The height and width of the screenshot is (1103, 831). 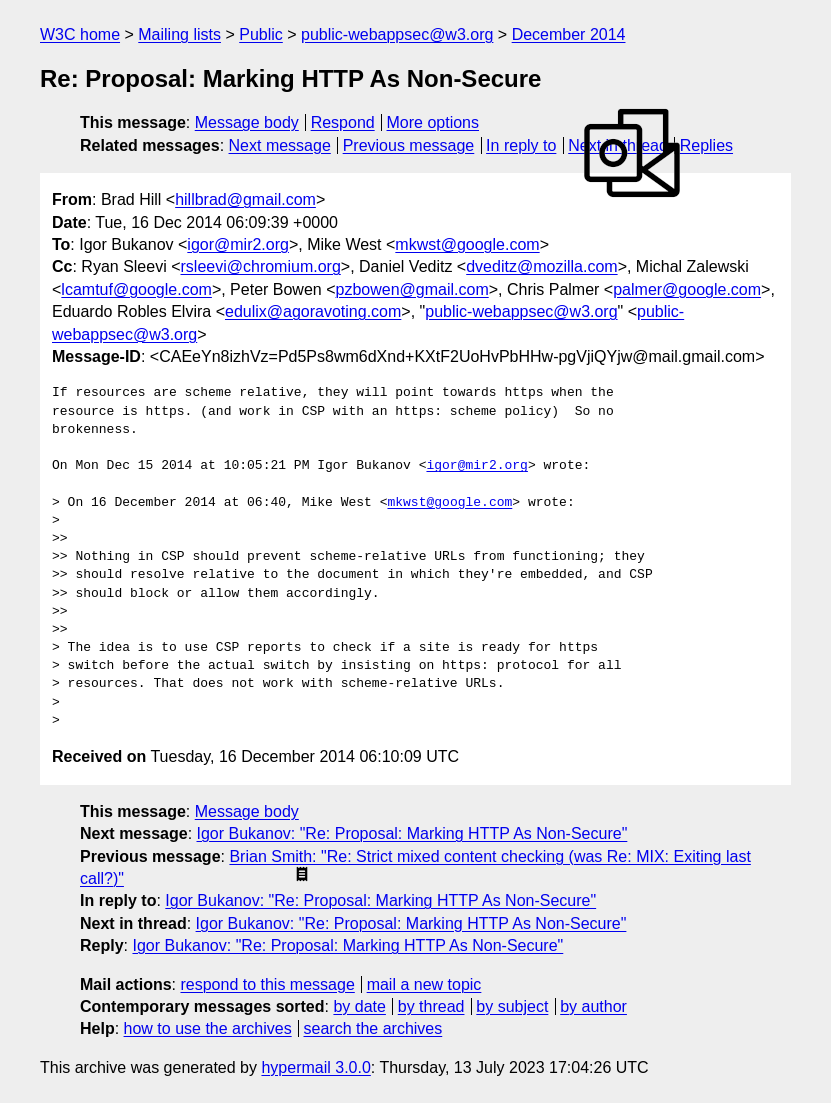 I want to click on view purchase receipt or transaction history, so click(x=302, y=874).